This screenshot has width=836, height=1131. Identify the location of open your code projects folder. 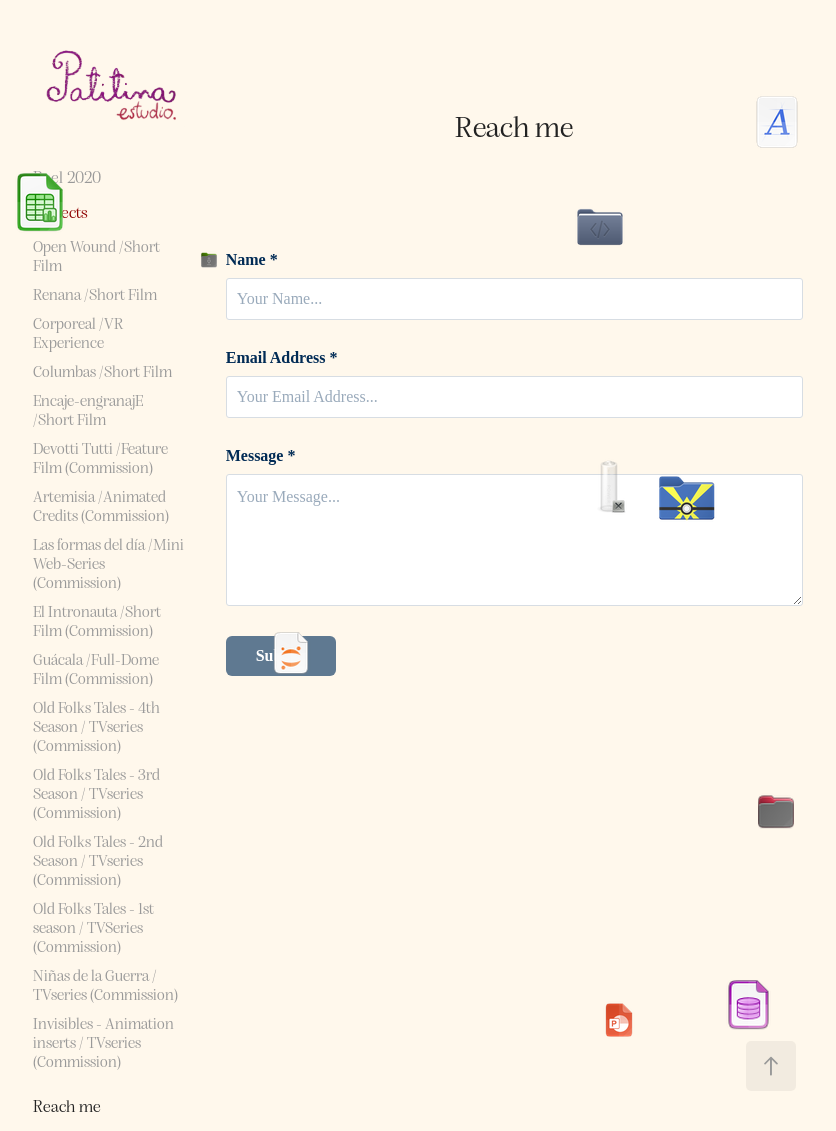
(600, 227).